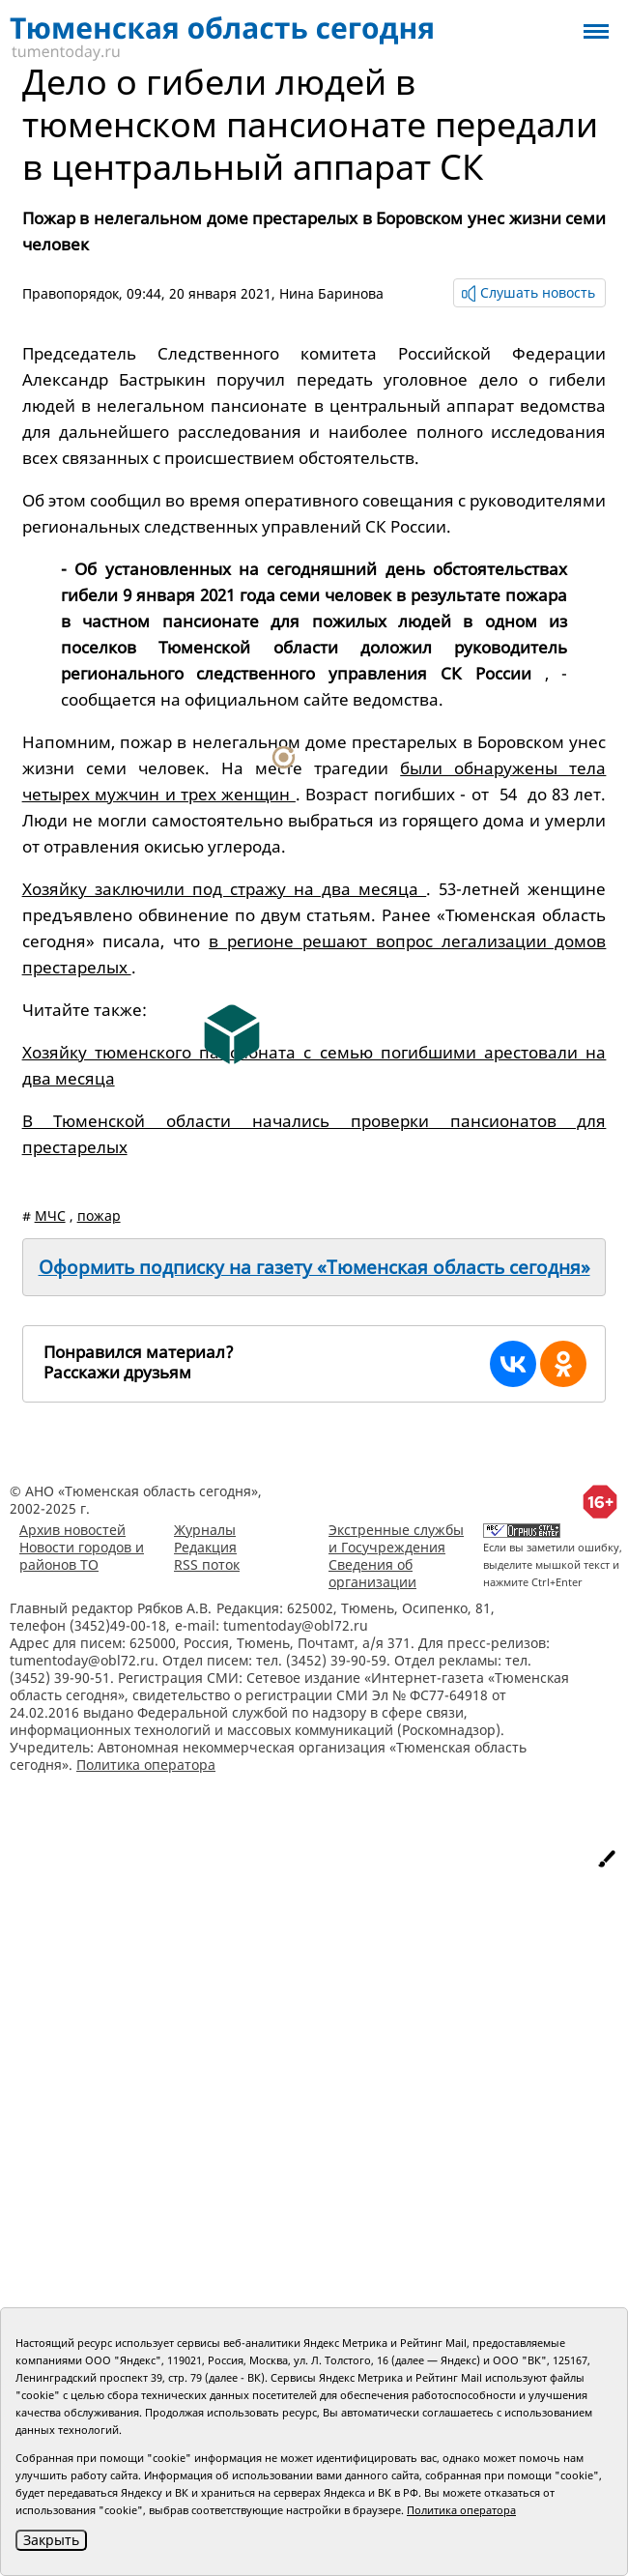  What do you see at coordinates (283, 757) in the screenshot?
I see `ionic framework logo` at bounding box center [283, 757].